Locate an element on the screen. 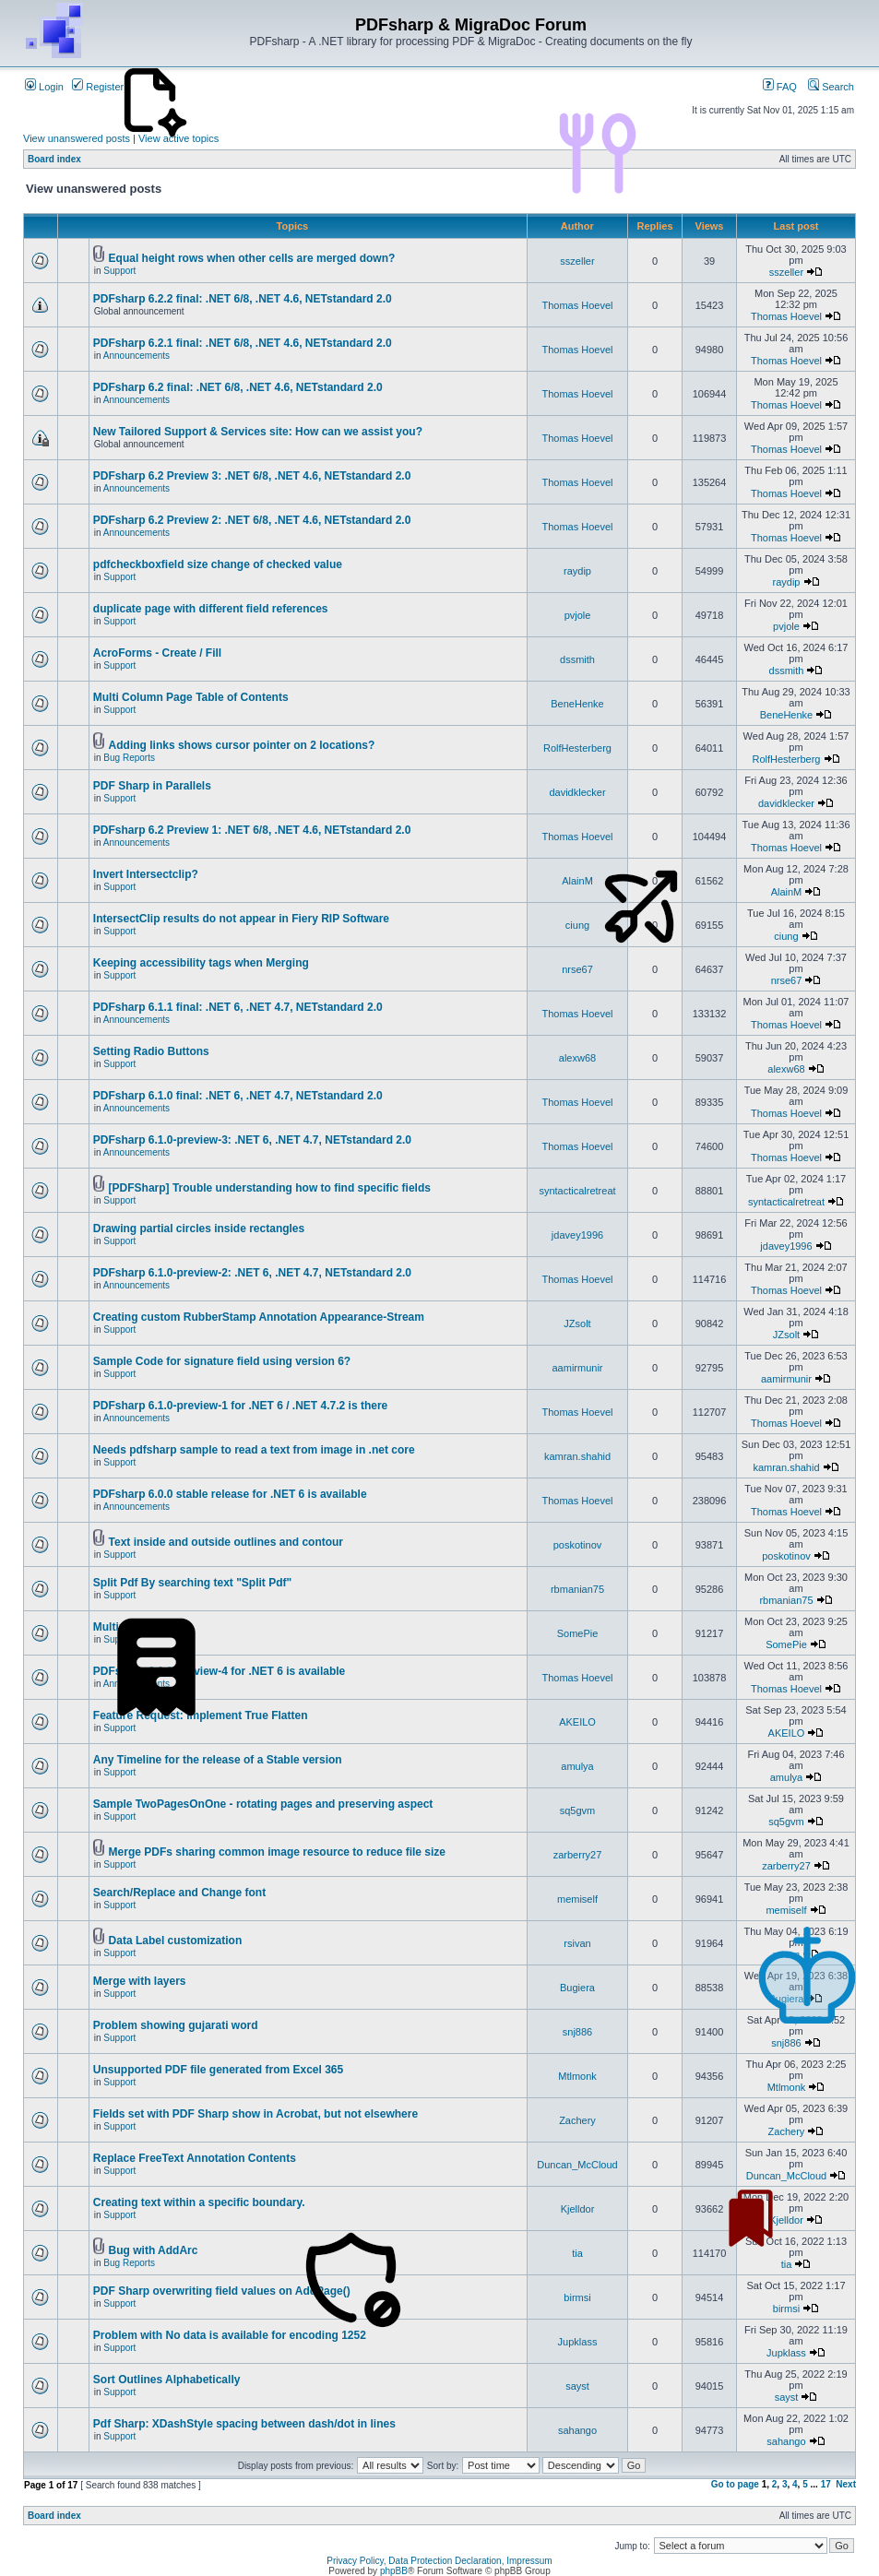  view purchase receipt or transaction history is located at coordinates (156, 1667).